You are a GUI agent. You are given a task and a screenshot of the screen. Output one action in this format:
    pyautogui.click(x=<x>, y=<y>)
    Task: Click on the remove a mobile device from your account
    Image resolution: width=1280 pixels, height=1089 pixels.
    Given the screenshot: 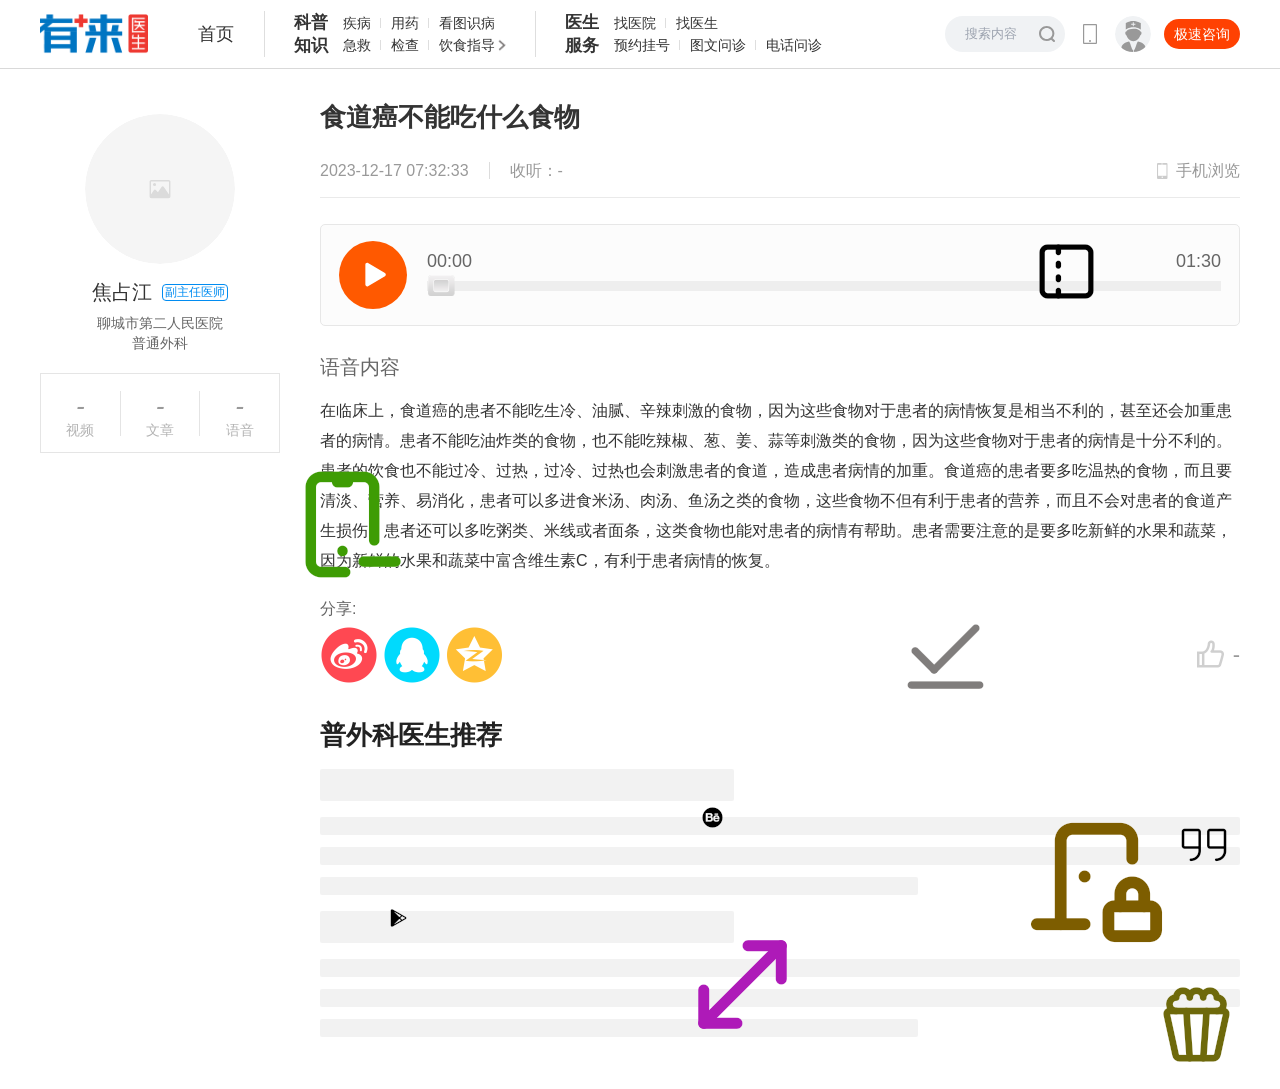 What is the action you would take?
    pyautogui.click(x=342, y=524)
    